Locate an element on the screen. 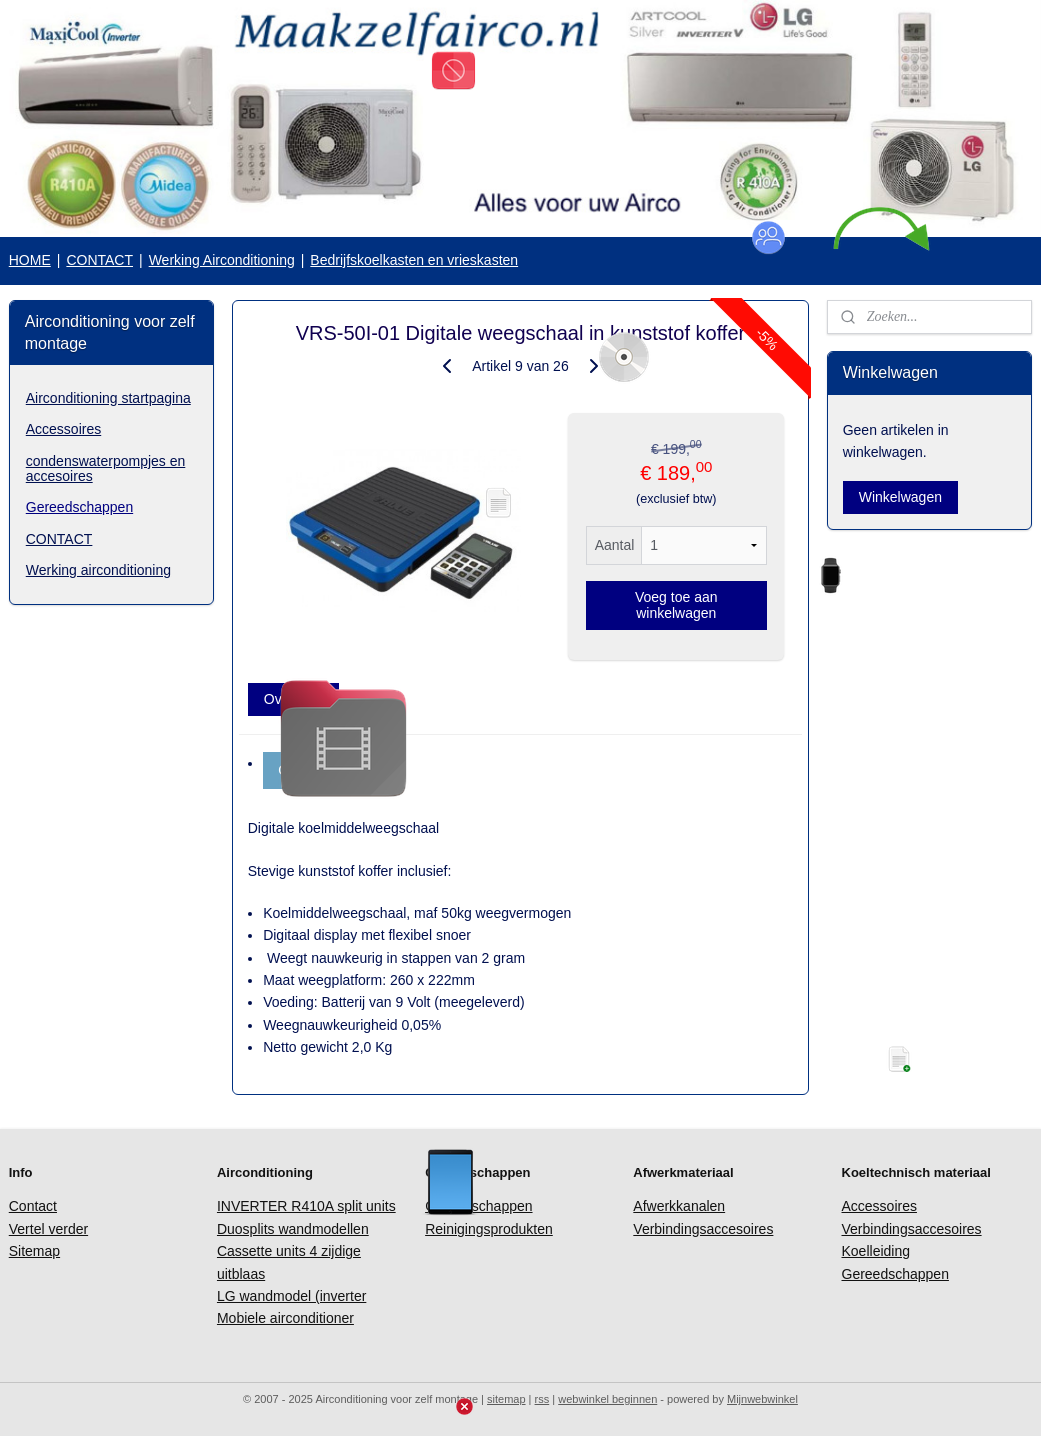 The height and width of the screenshot is (1436, 1041). iPad Air device icon for system identification is located at coordinates (450, 1182).